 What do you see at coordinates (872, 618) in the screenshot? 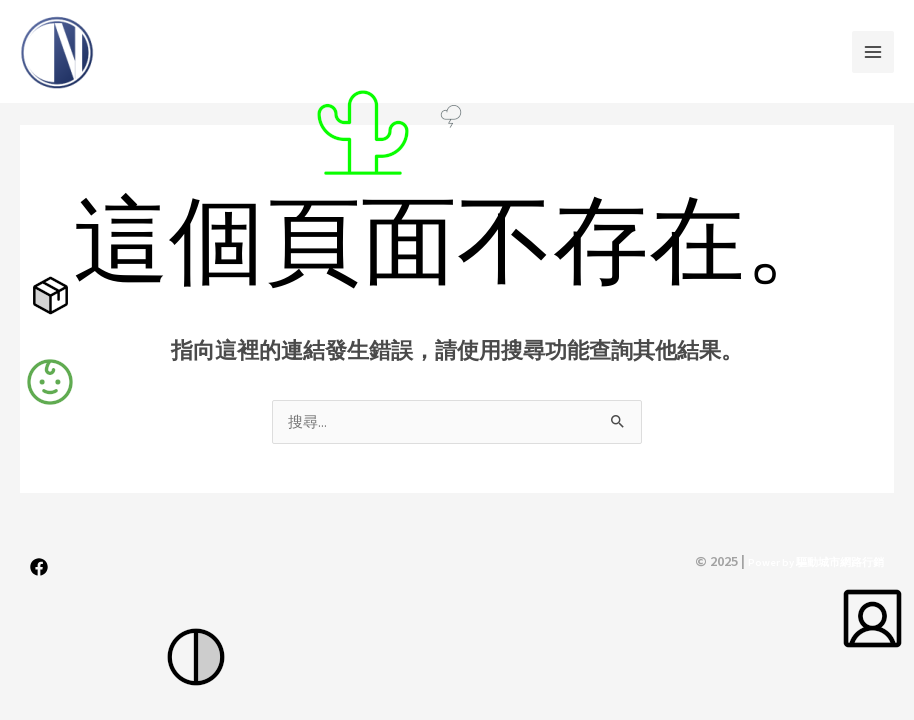
I see `view user profile` at bounding box center [872, 618].